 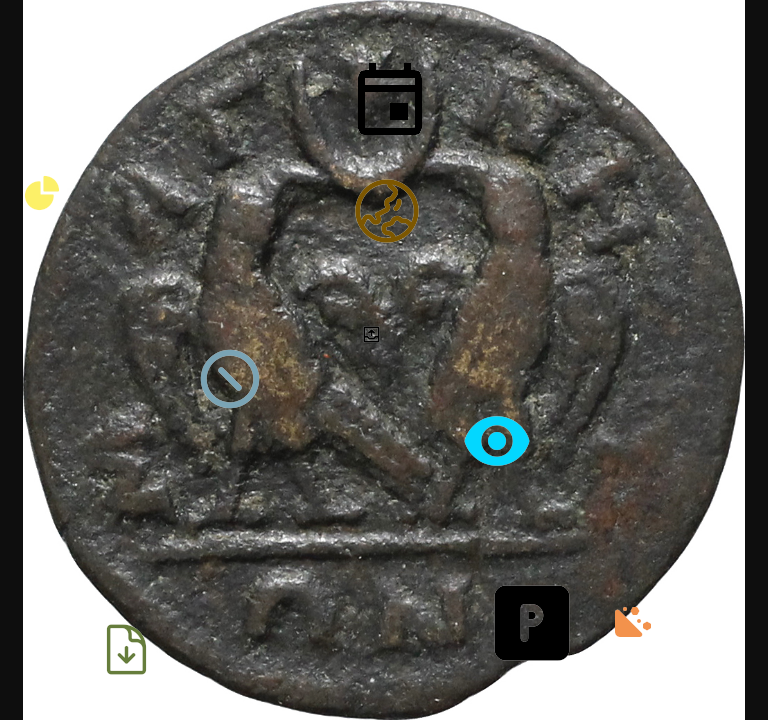 I want to click on view or preview content, so click(x=497, y=441).